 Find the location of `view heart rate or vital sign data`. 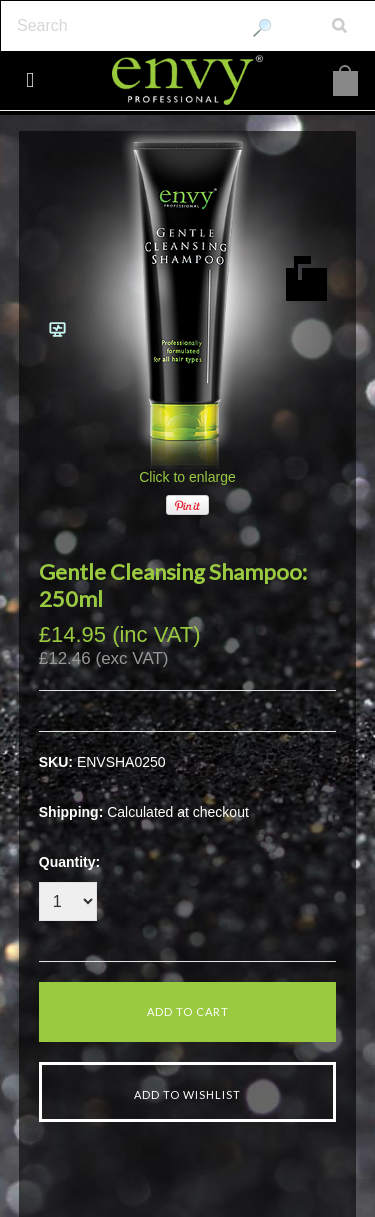

view heart rate or vital sign data is located at coordinates (57, 329).